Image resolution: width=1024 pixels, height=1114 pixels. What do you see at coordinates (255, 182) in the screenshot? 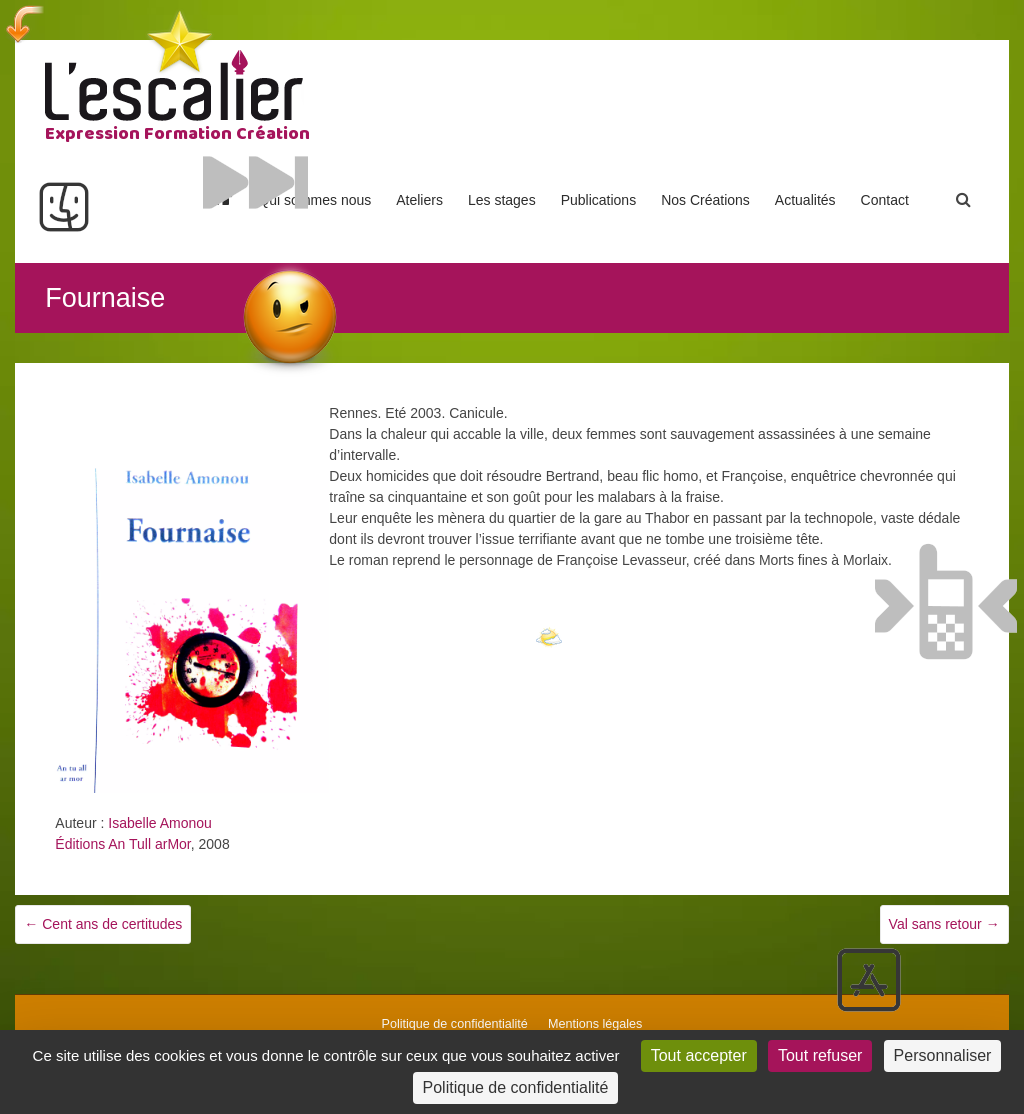
I see `skip to the next track` at bounding box center [255, 182].